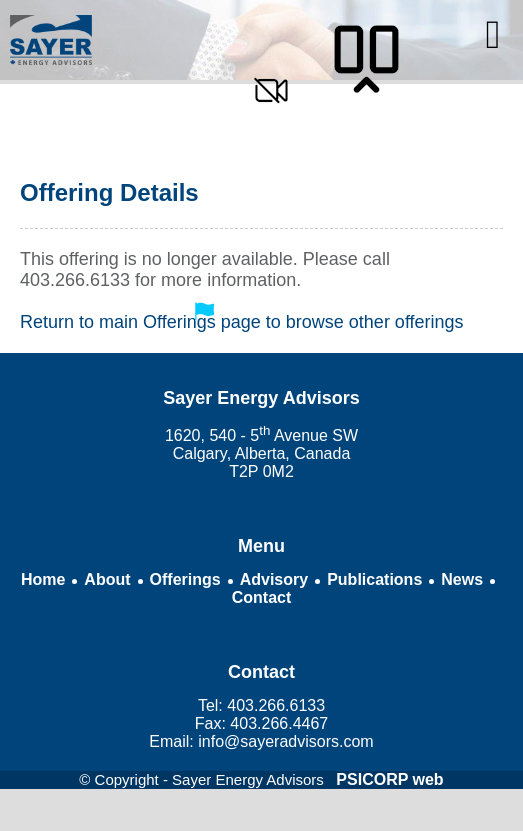 The width and height of the screenshot is (523, 831). What do you see at coordinates (271, 90) in the screenshot?
I see `video camera is off` at bounding box center [271, 90].